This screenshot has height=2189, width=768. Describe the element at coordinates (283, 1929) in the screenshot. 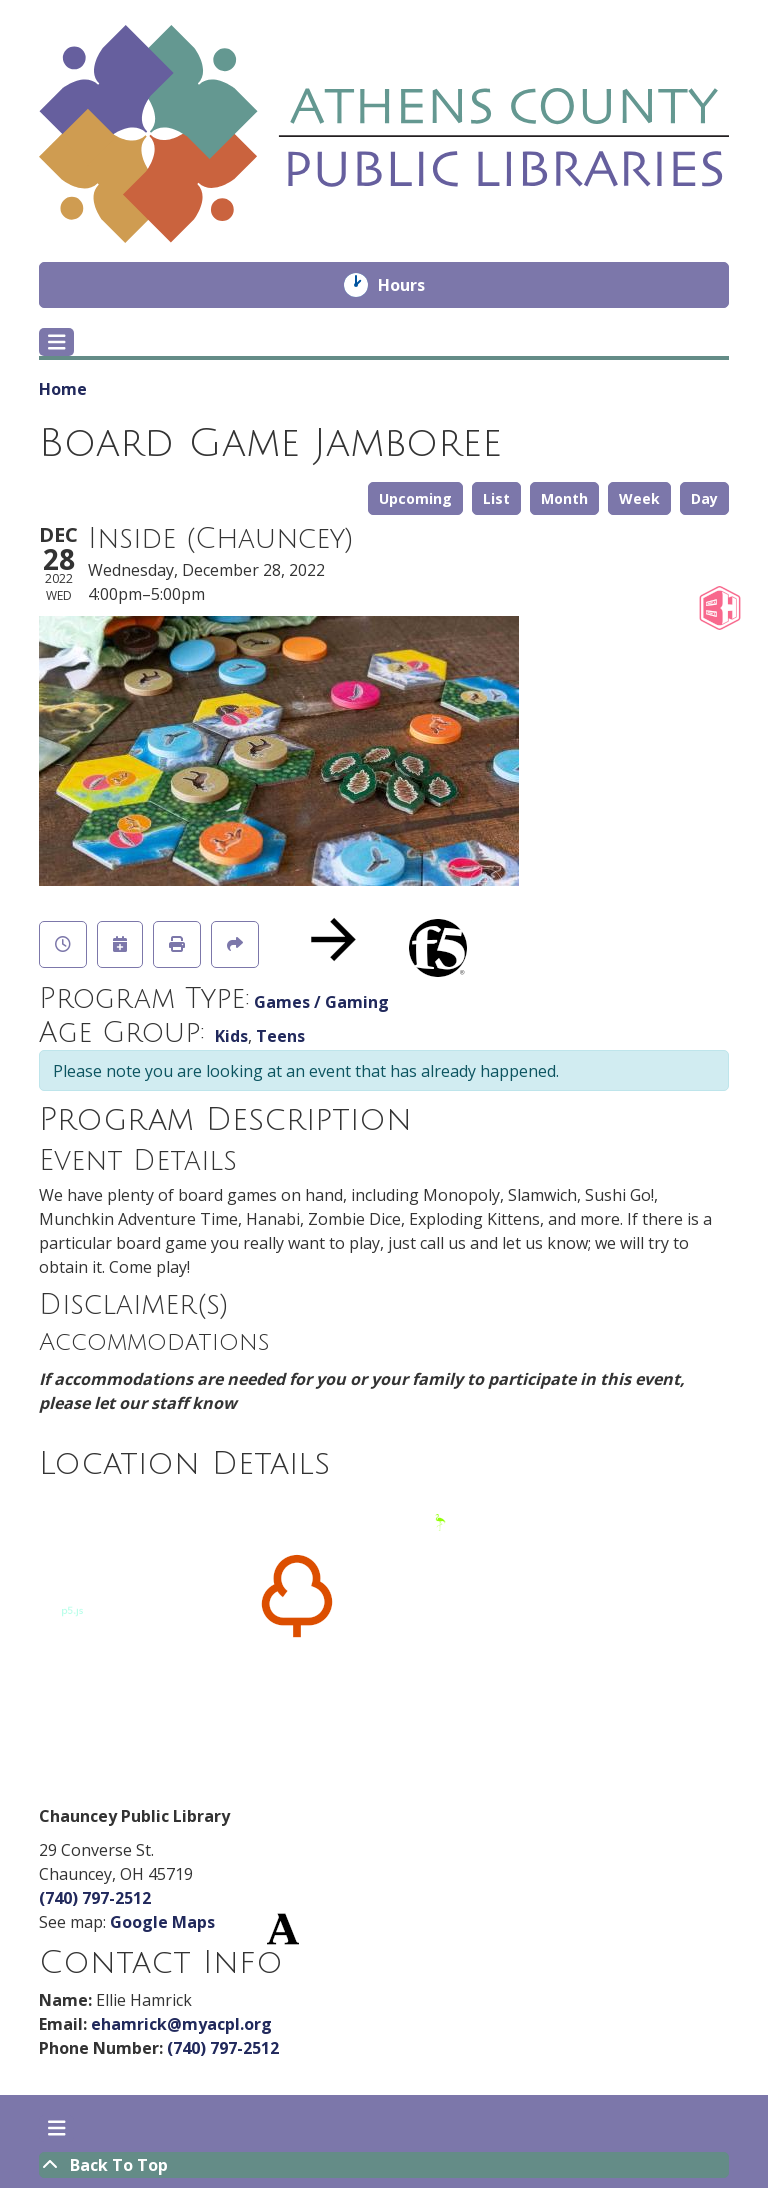

I see `link to academia.edu profile` at that location.